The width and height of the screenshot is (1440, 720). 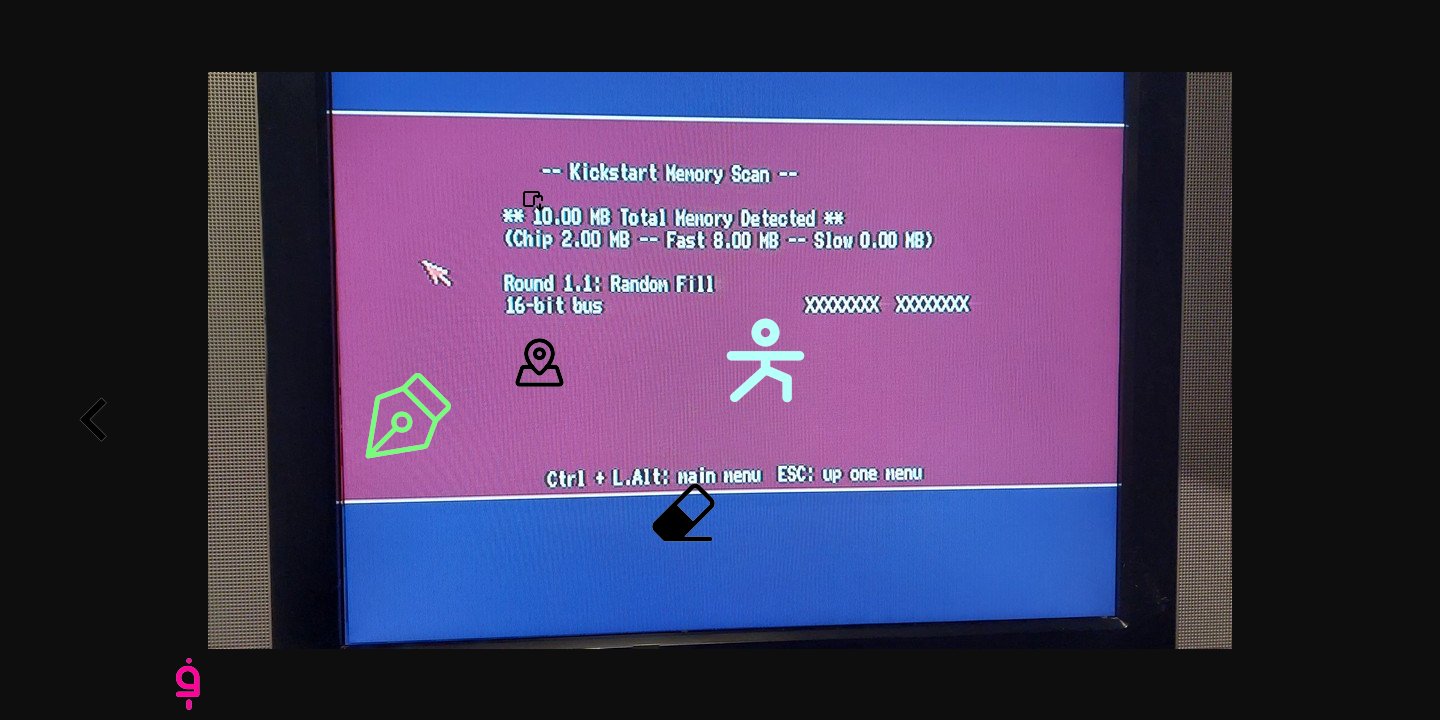 What do you see at coordinates (683, 512) in the screenshot?
I see `erase or clear content` at bounding box center [683, 512].